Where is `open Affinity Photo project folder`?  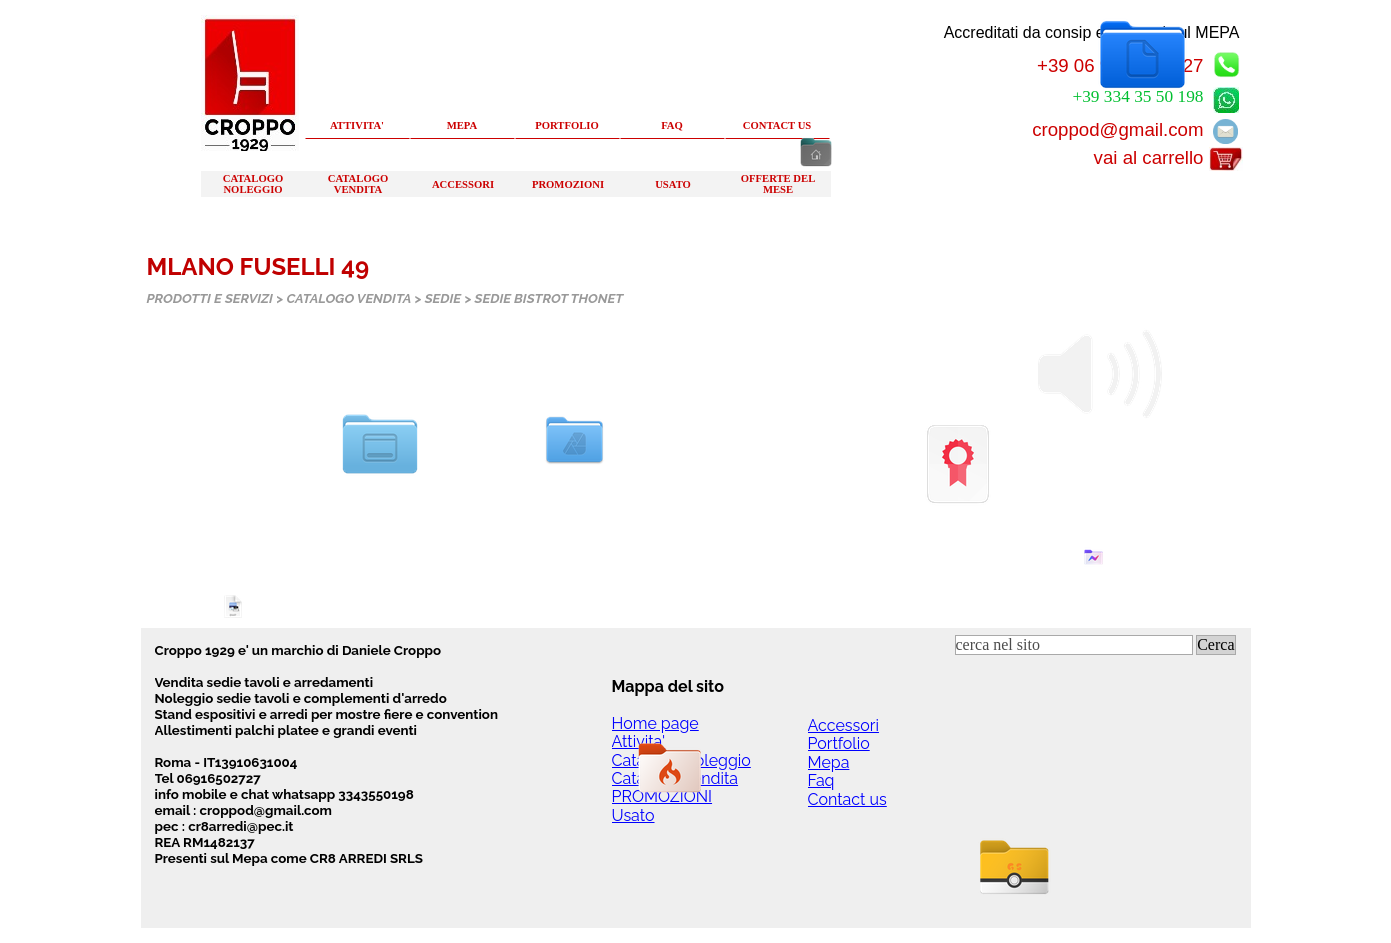 open Affinity Photo project folder is located at coordinates (574, 439).